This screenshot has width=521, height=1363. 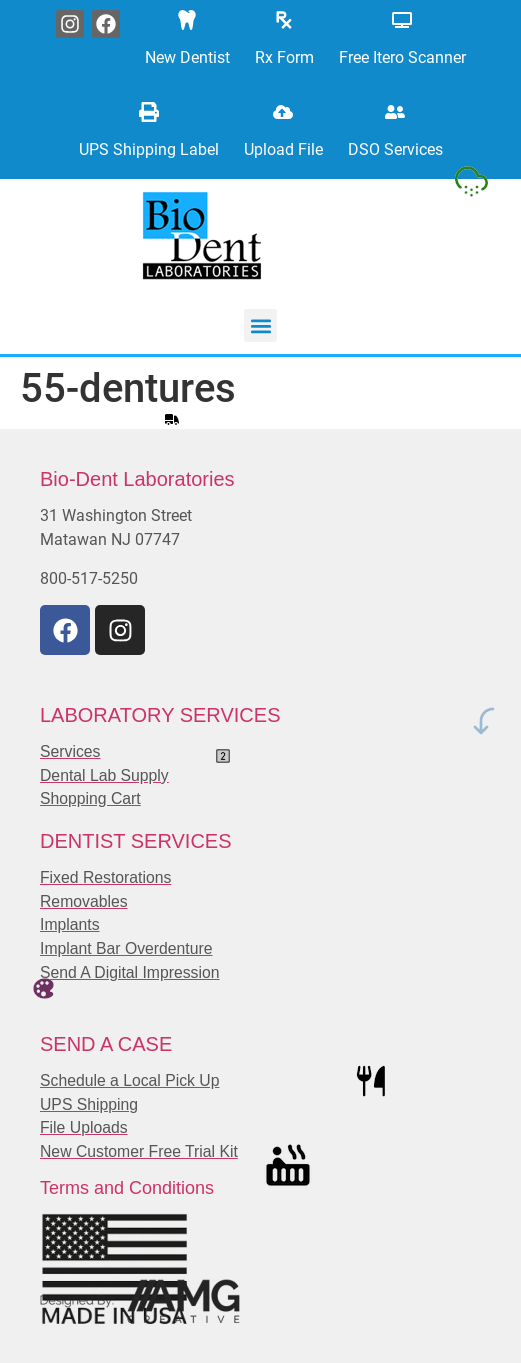 I want to click on view hot tub or spa amenities, so click(x=288, y=1164).